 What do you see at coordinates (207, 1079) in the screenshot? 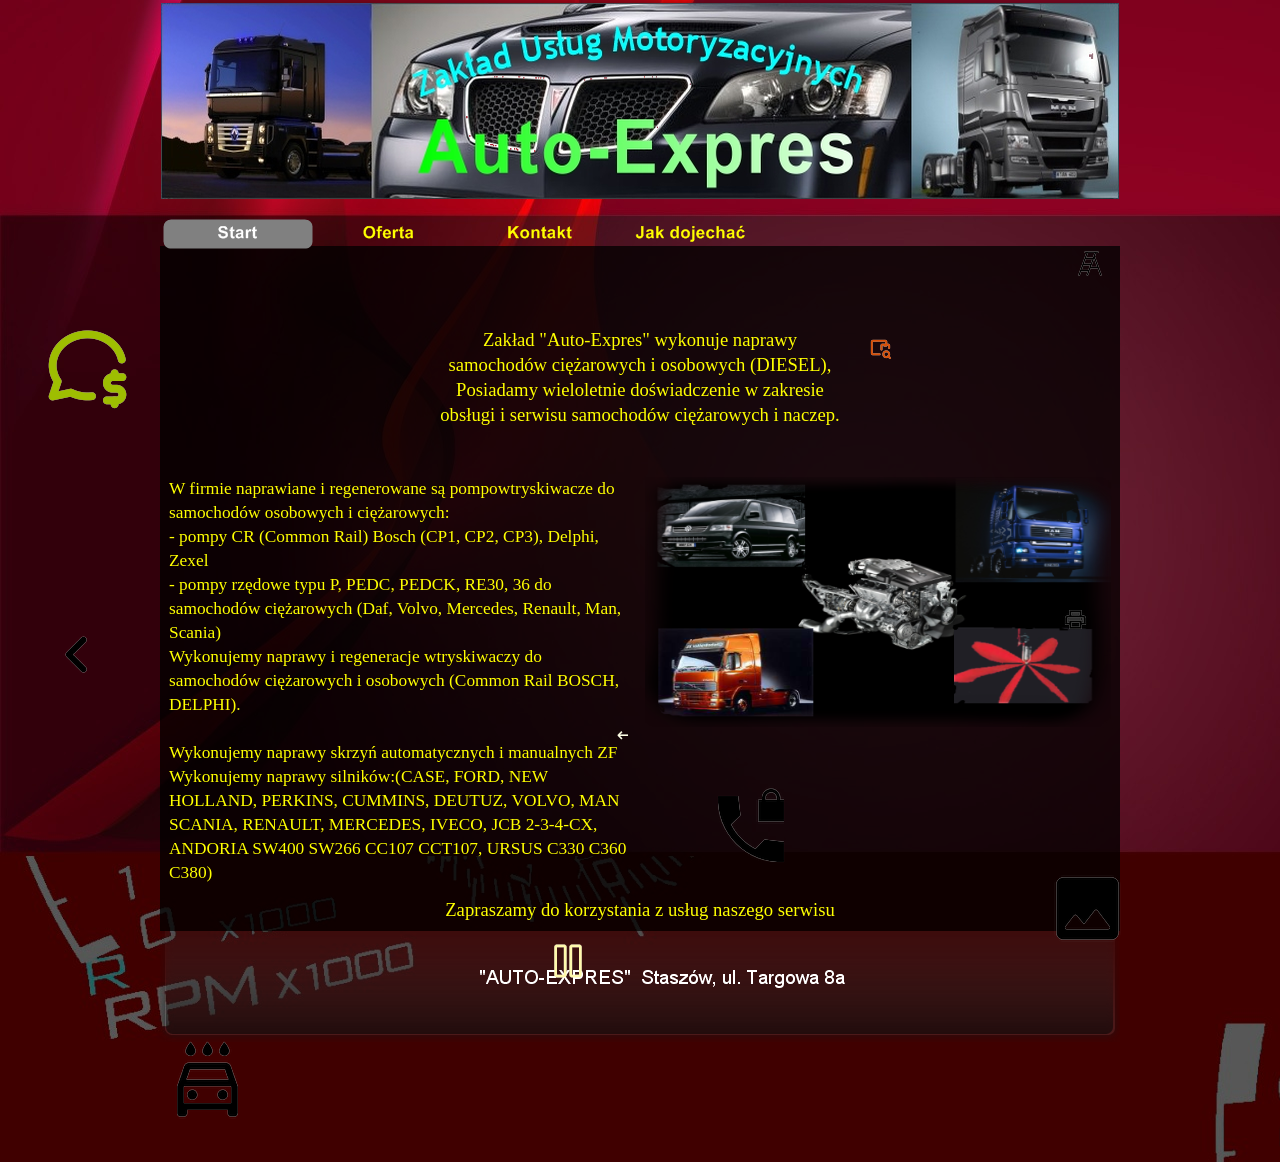
I see `find nearby car wash locations` at bounding box center [207, 1079].